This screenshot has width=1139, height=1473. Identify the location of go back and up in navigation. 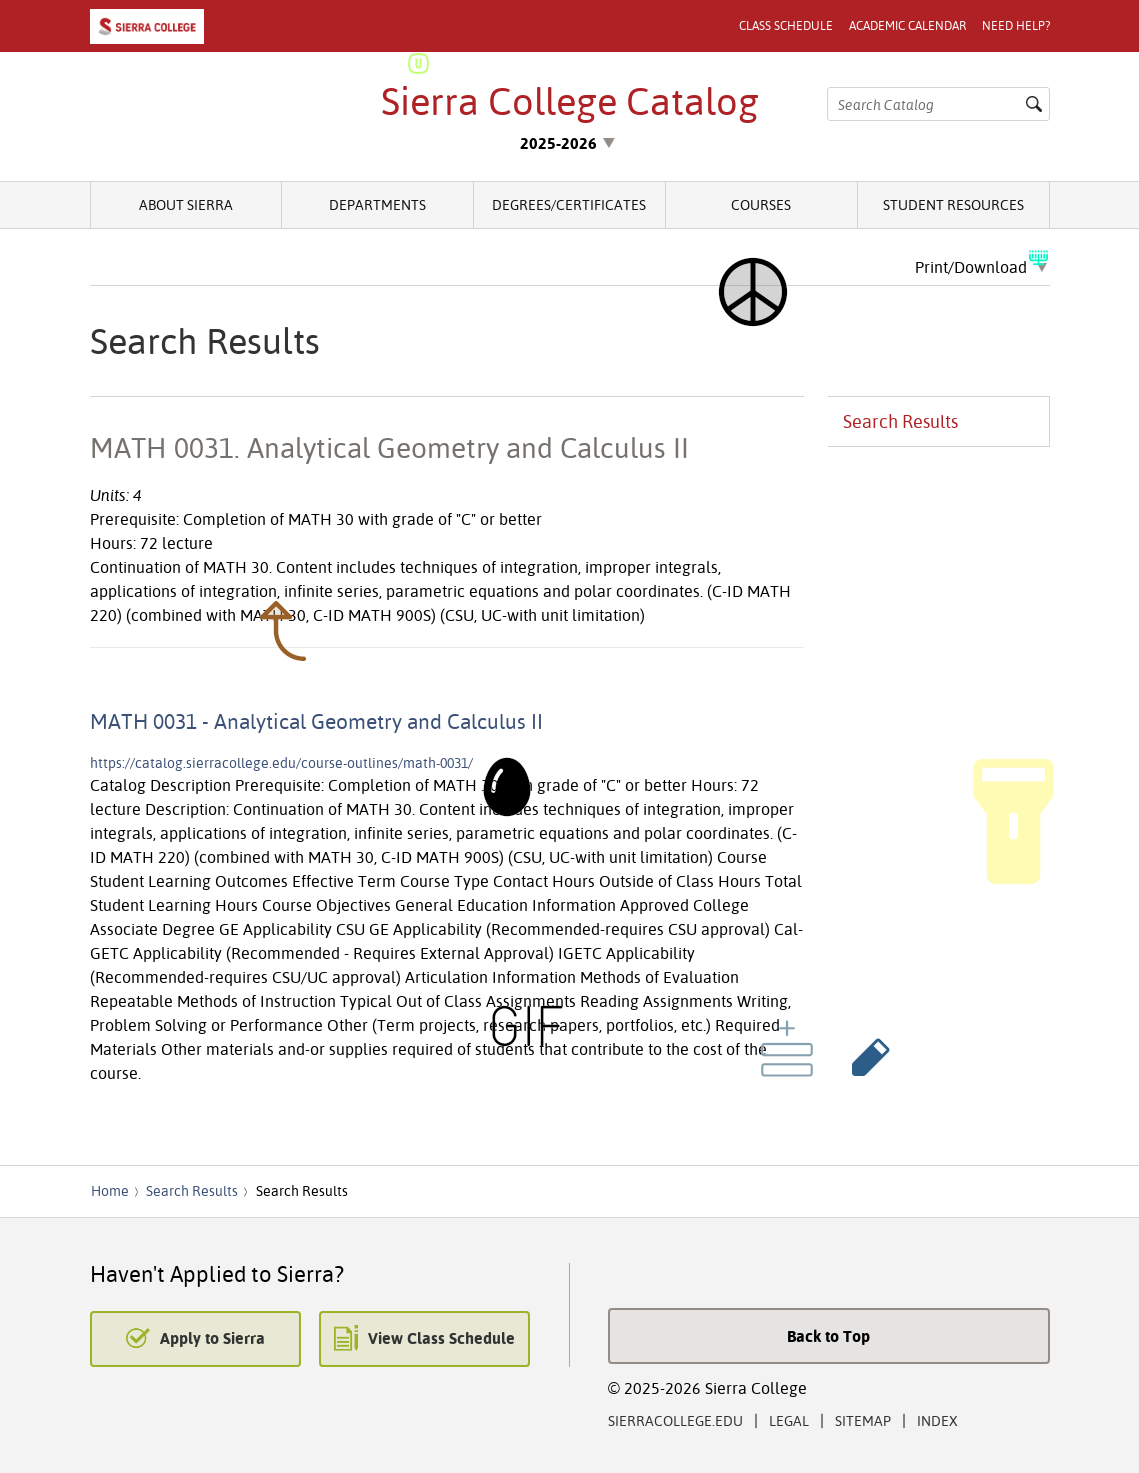
(283, 631).